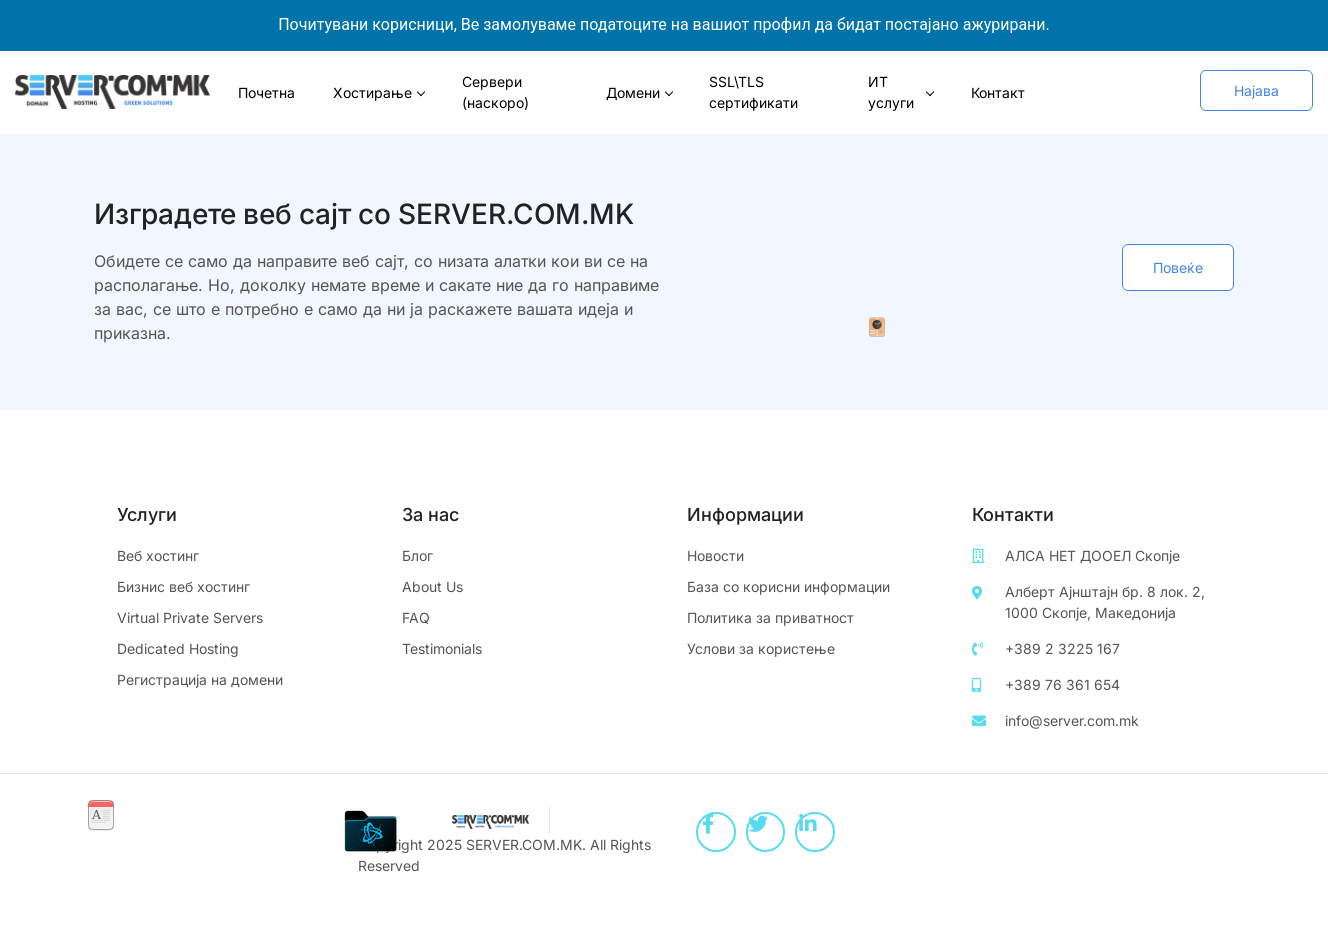 The image size is (1328, 937). I want to click on open your Battle.net games folder, so click(370, 832).